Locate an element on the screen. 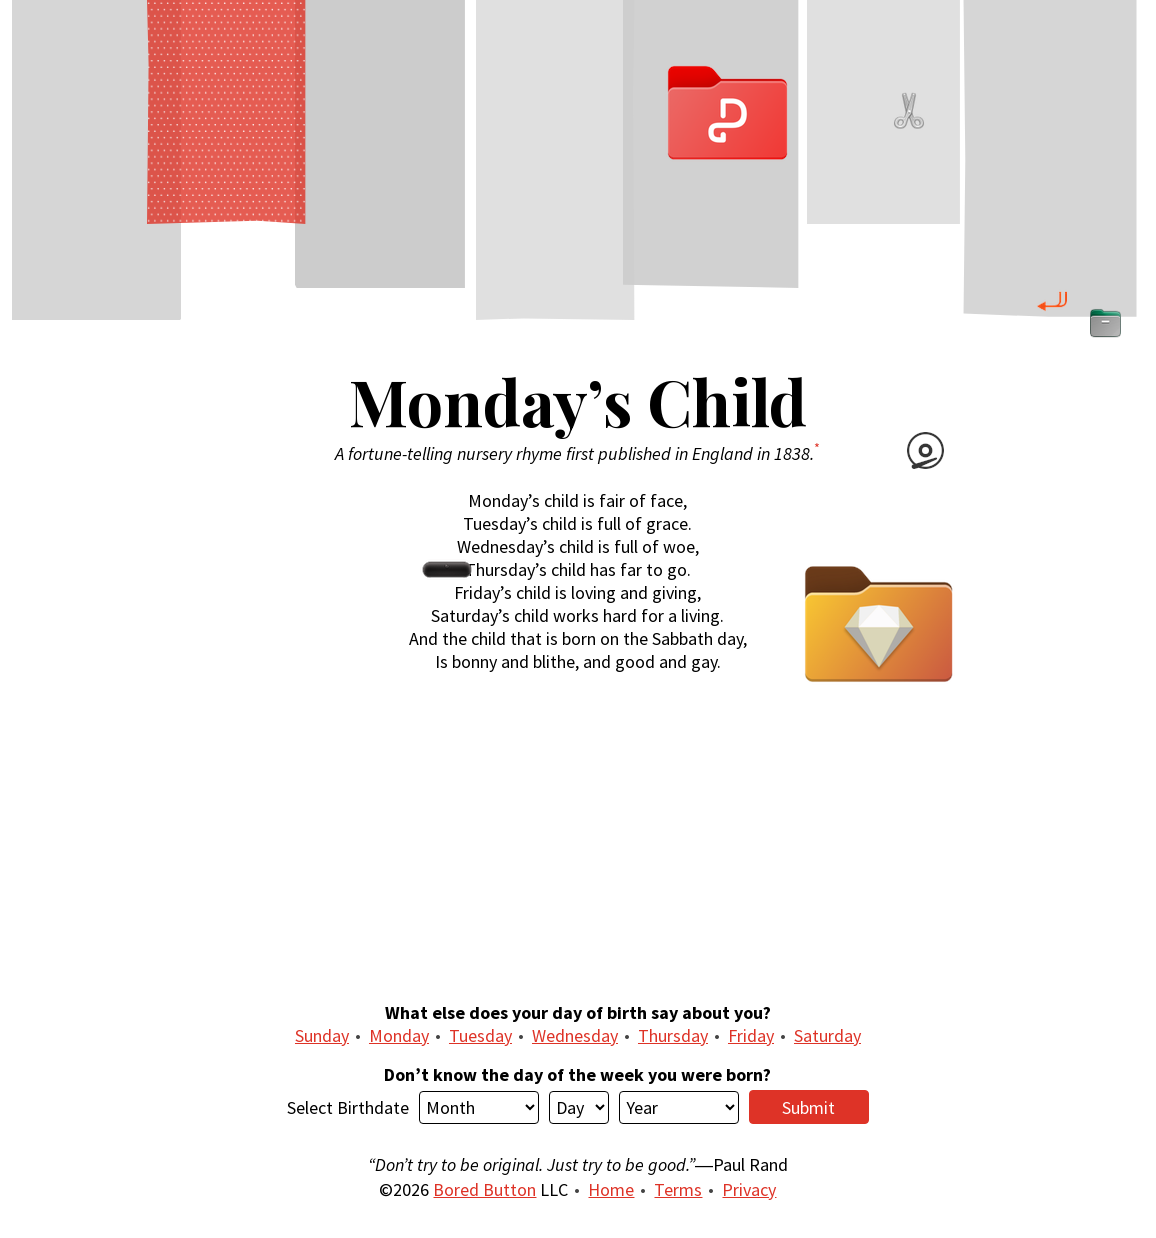 The height and width of the screenshot is (1238, 1156). reply to all recipients of an email is located at coordinates (1051, 299).